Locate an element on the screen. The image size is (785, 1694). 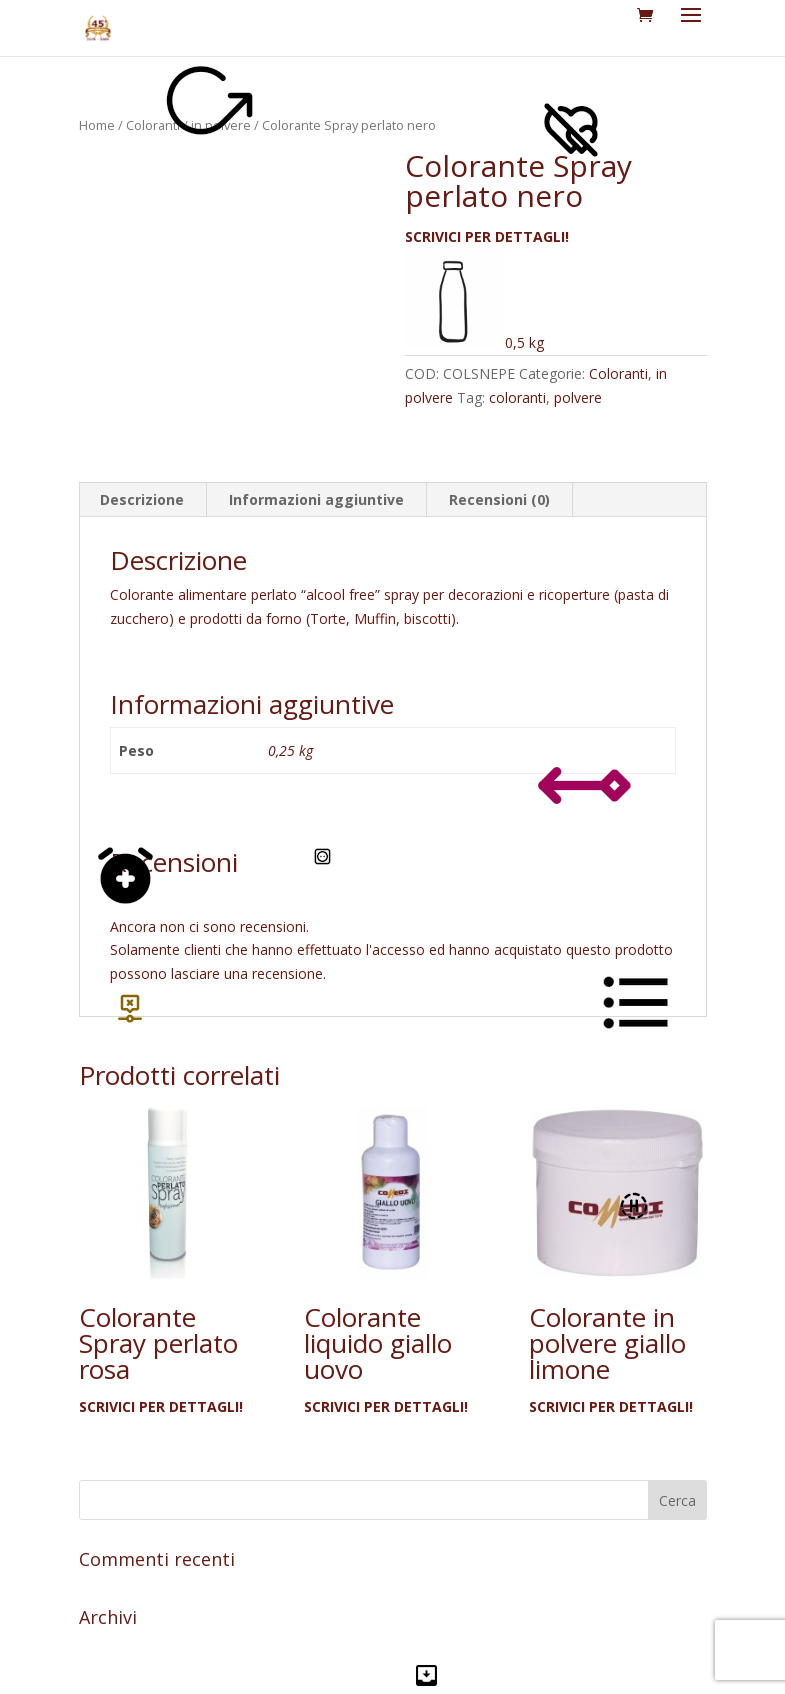
switch to list view is located at coordinates (636, 1002).